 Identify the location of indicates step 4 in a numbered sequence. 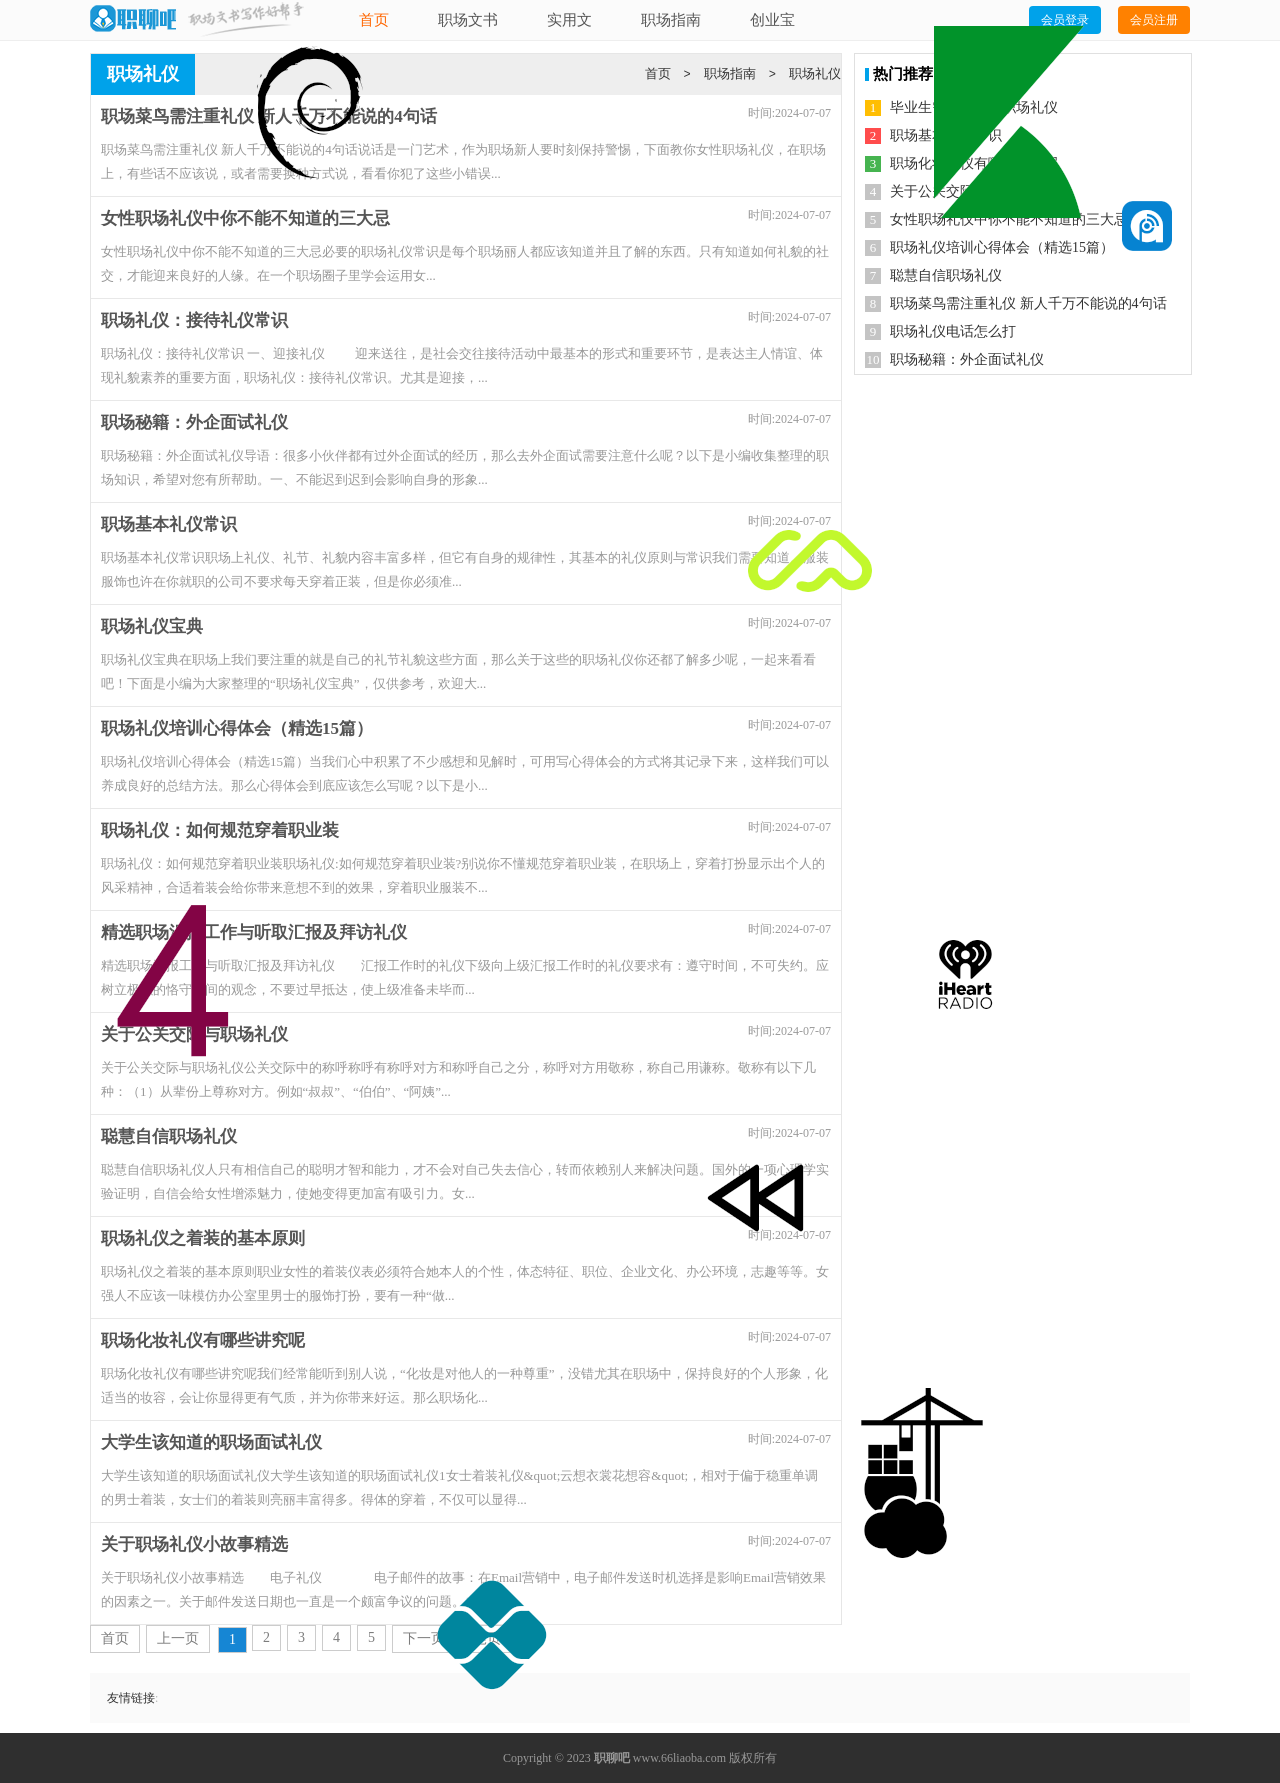
(176, 982).